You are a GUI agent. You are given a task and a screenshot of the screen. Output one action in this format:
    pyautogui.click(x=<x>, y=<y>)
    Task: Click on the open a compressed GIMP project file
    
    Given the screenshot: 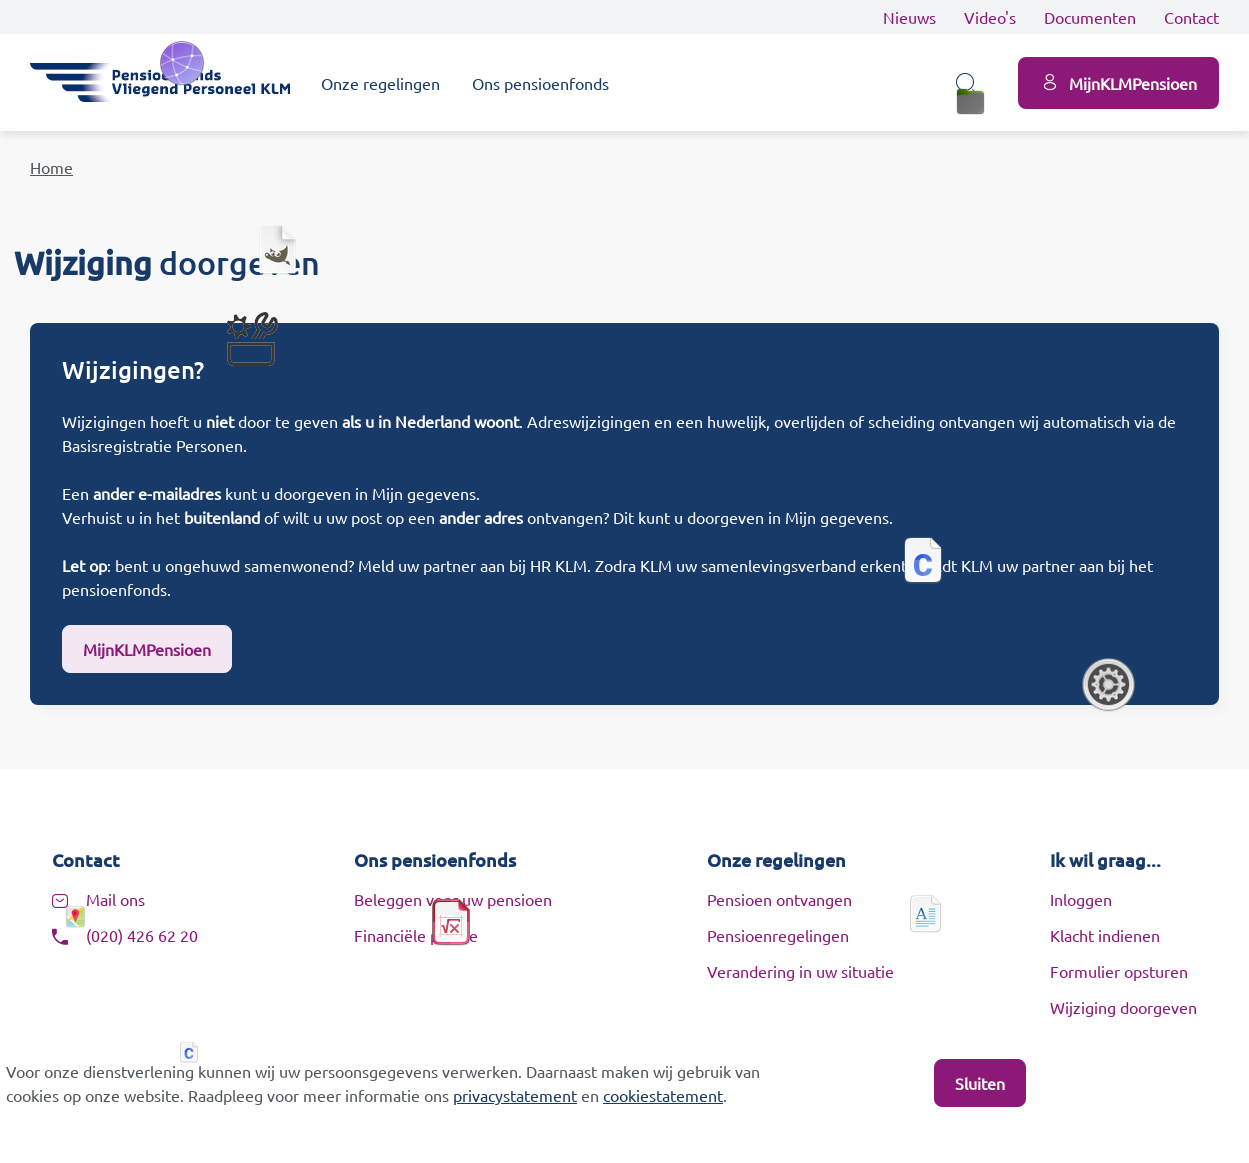 What is the action you would take?
    pyautogui.click(x=277, y=250)
    